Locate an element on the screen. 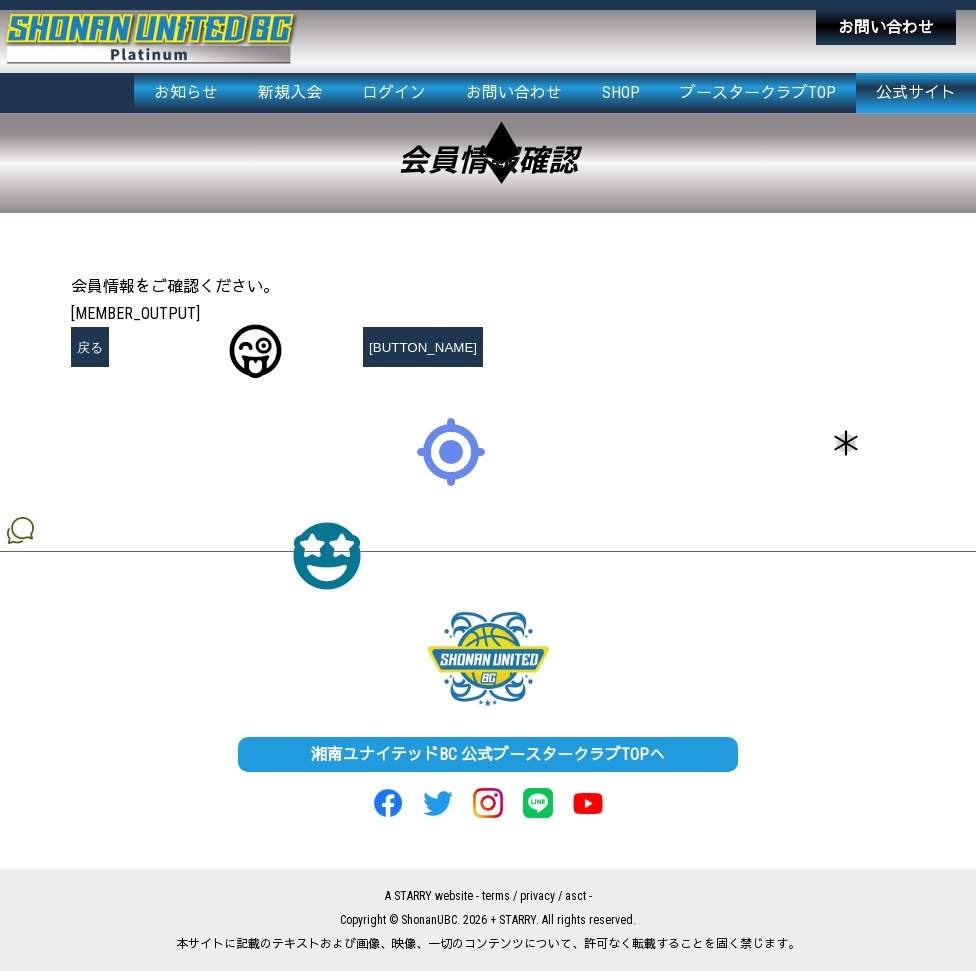  open messaging or chat is located at coordinates (20, 530).